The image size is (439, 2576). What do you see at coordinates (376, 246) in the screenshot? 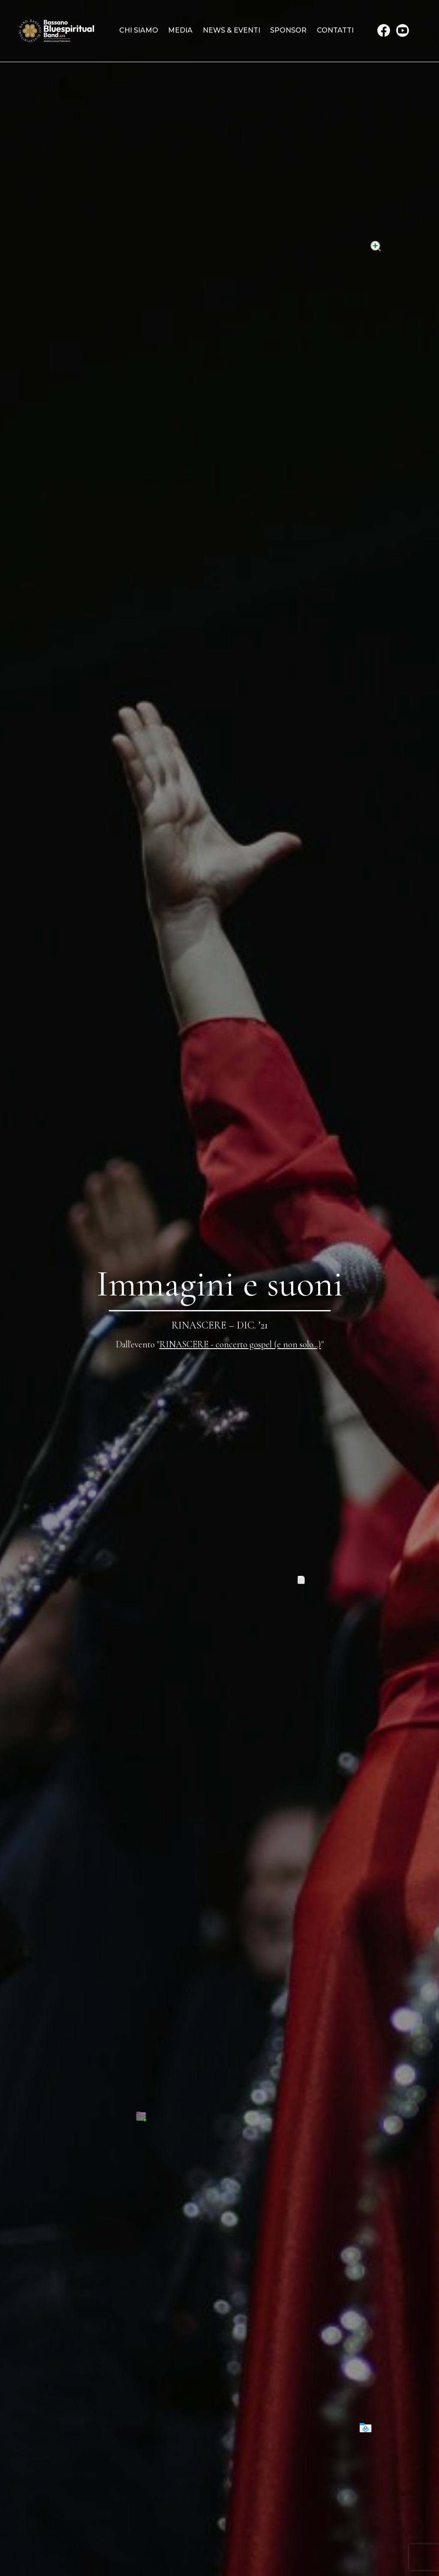
I see `zoom in on the current view` at bounding box center [376, 246].